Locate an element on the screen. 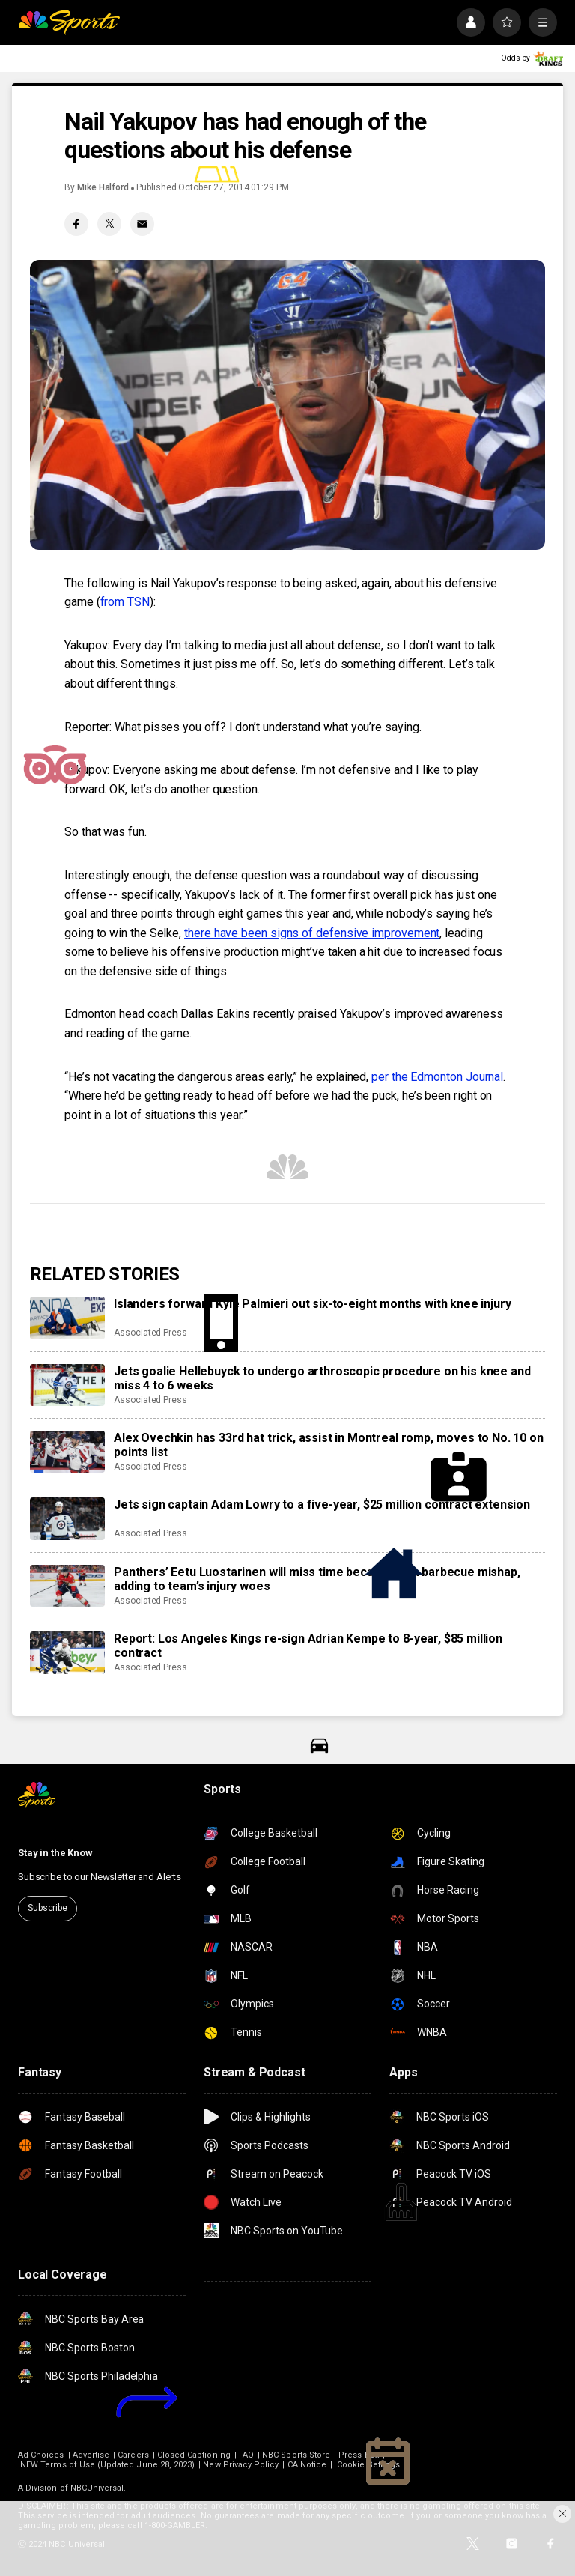  forward or share content is located at coordinates (147, 2402).